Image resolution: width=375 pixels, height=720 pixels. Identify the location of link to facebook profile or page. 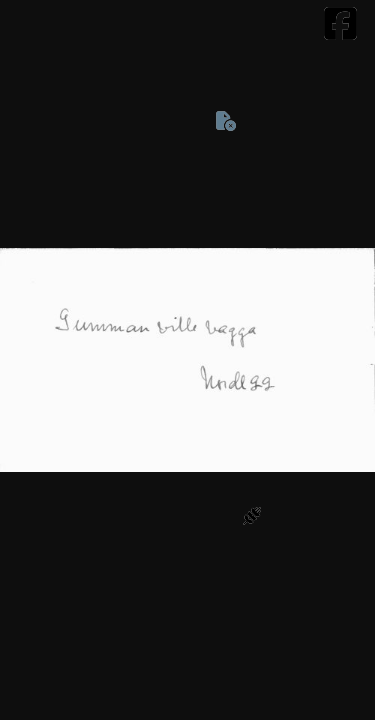
(340, 23).